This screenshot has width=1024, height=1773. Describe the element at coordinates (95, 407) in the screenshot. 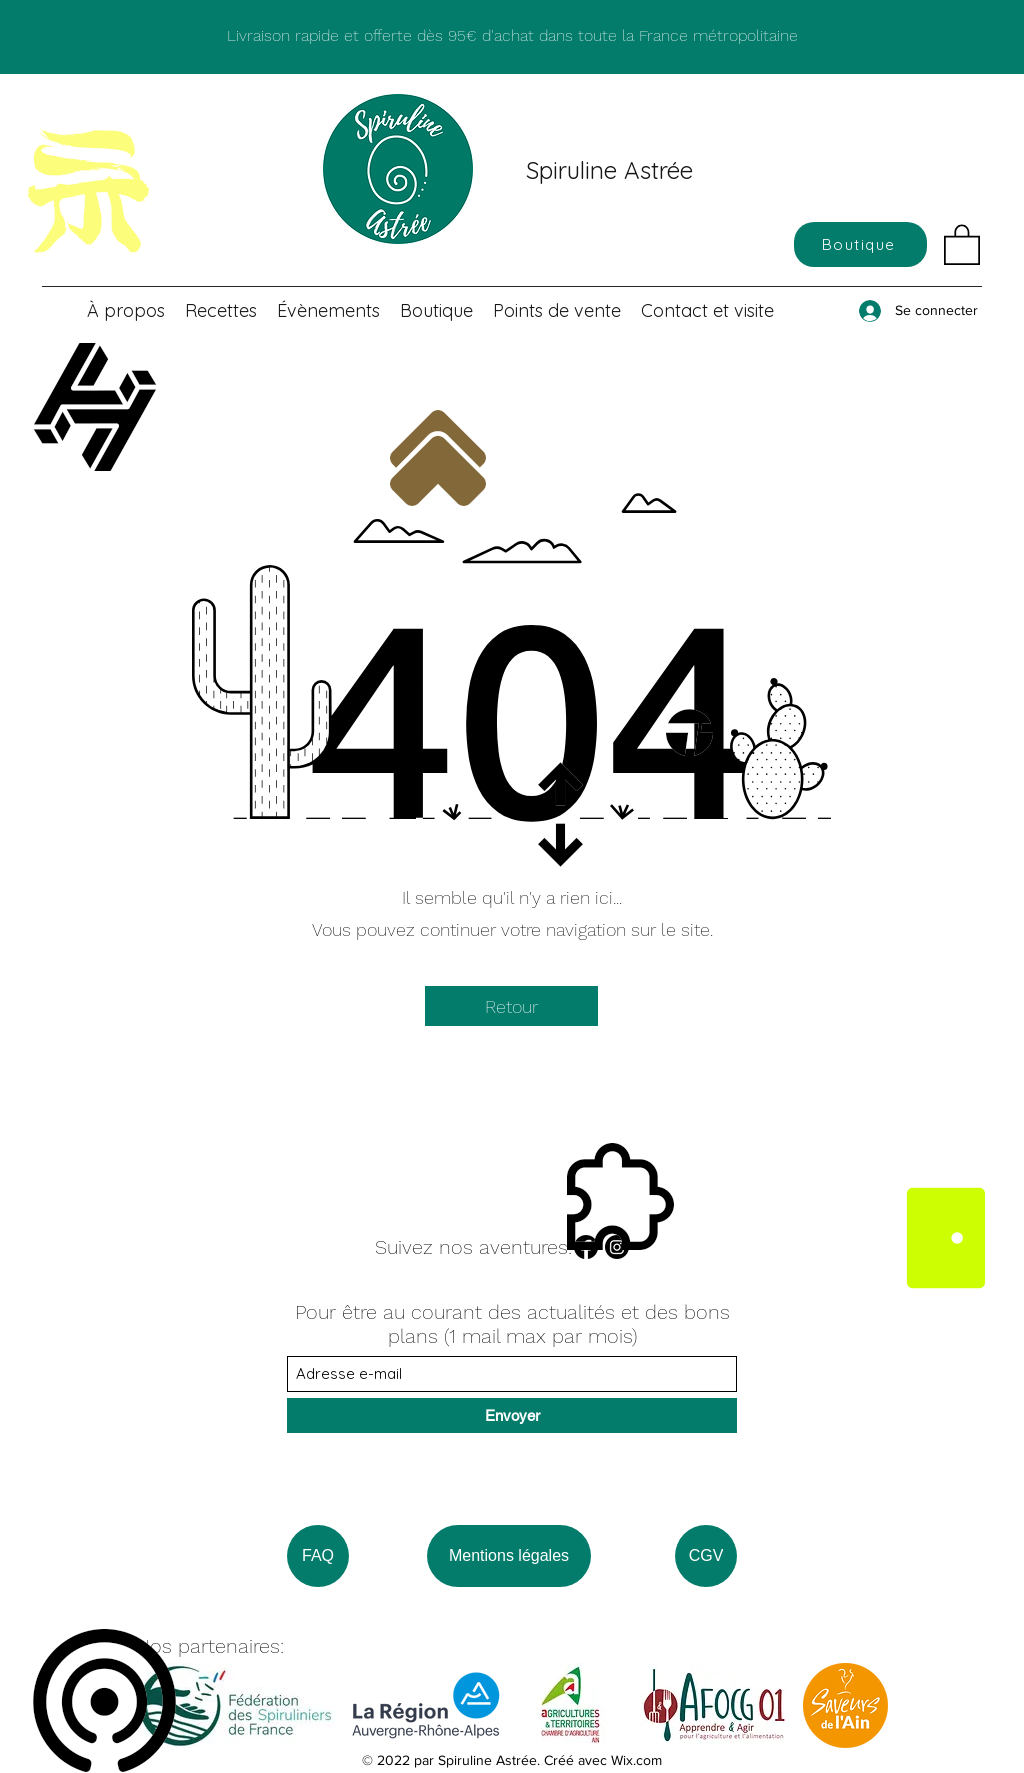

I see `handshake protocol logo` at that location.